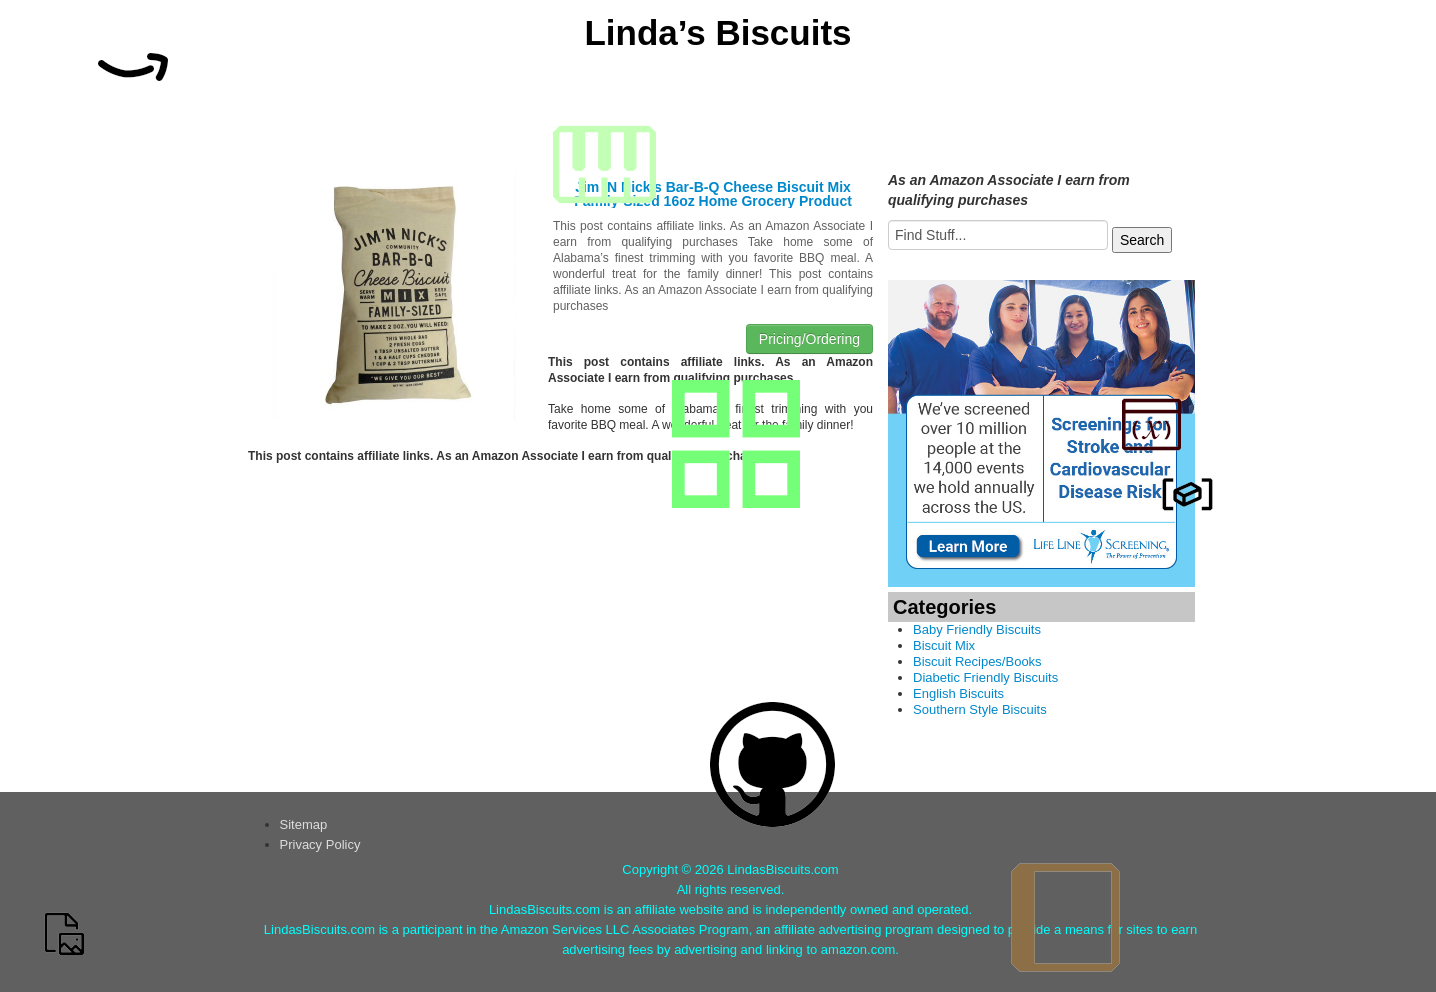 This screenshot has width=1436, height=992. What do you see at coordinates (1065, 917) in the screenshot?
I see `move activity bar to the left side of the editor` at bounding box center [1065, 917].